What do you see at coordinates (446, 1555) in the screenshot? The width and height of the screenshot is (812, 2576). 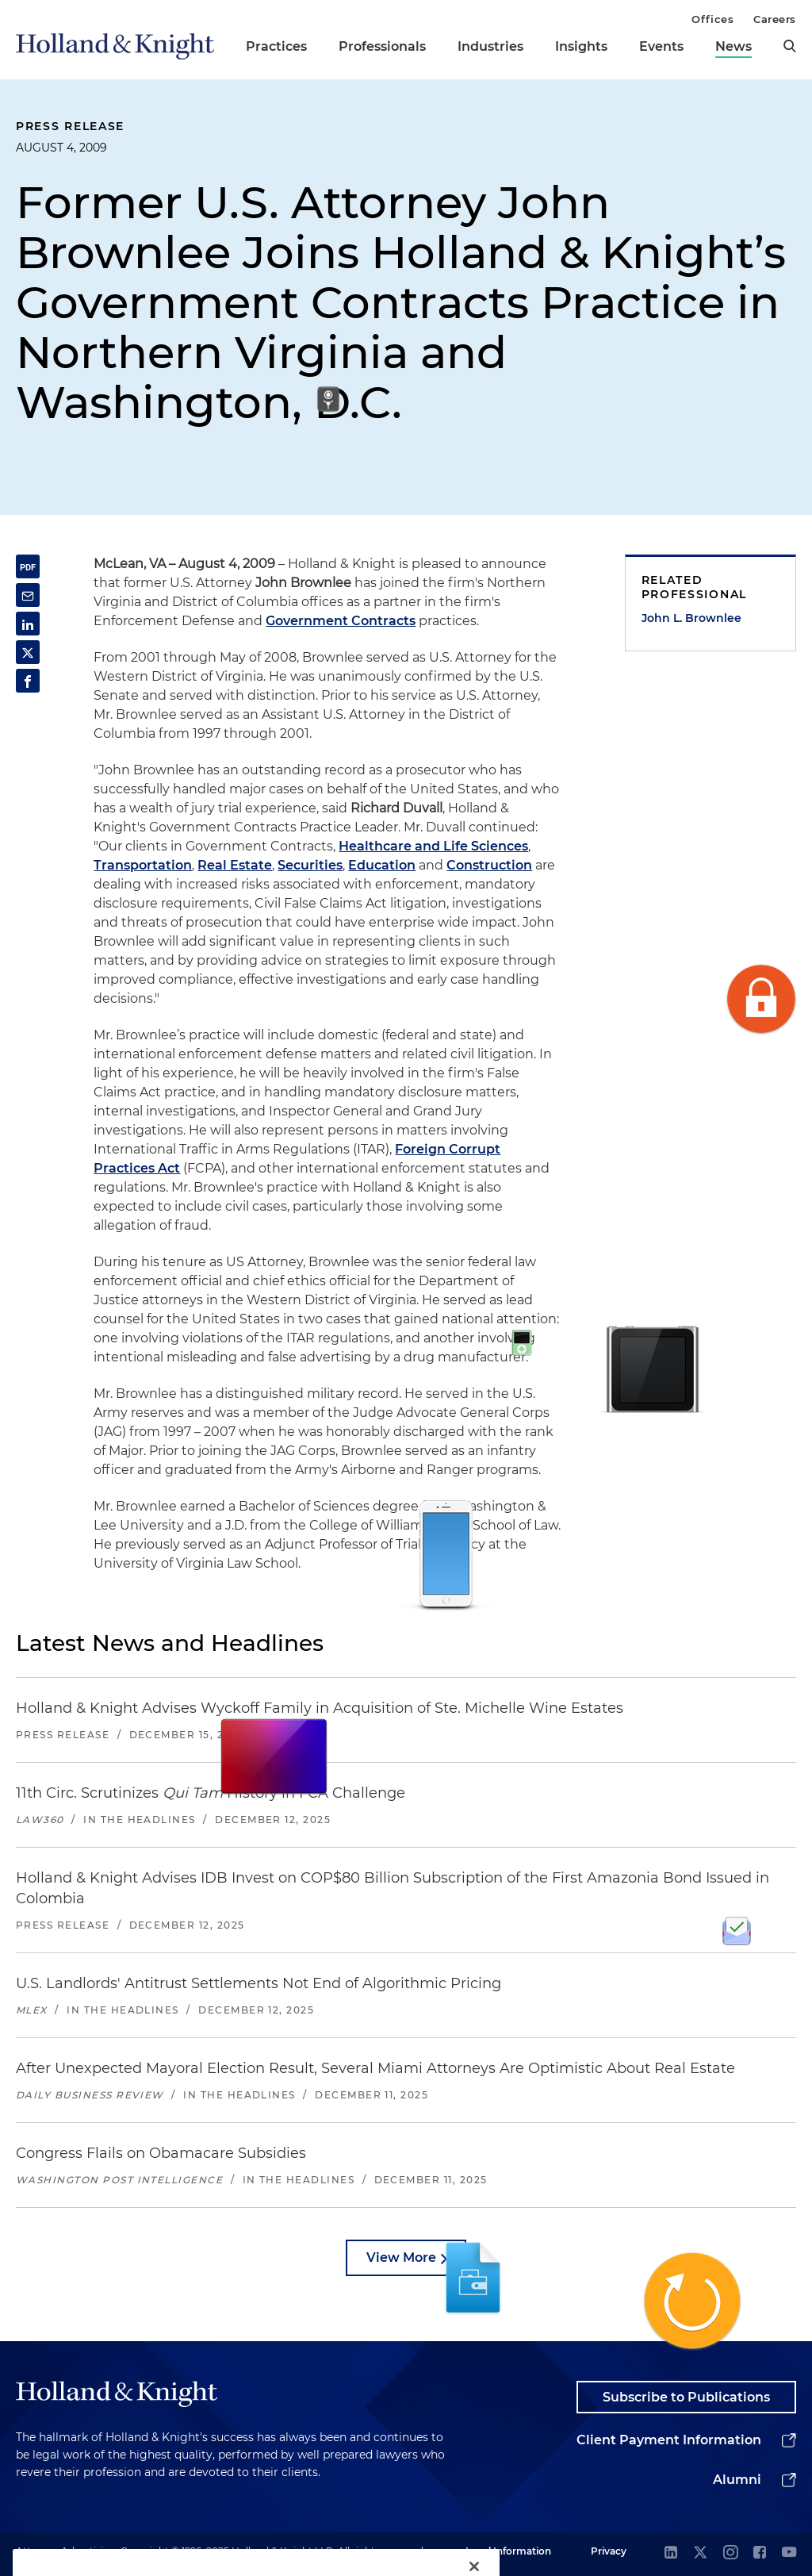 I see `connect to or manage your iPhone device` at bounding box center [446, 1555].